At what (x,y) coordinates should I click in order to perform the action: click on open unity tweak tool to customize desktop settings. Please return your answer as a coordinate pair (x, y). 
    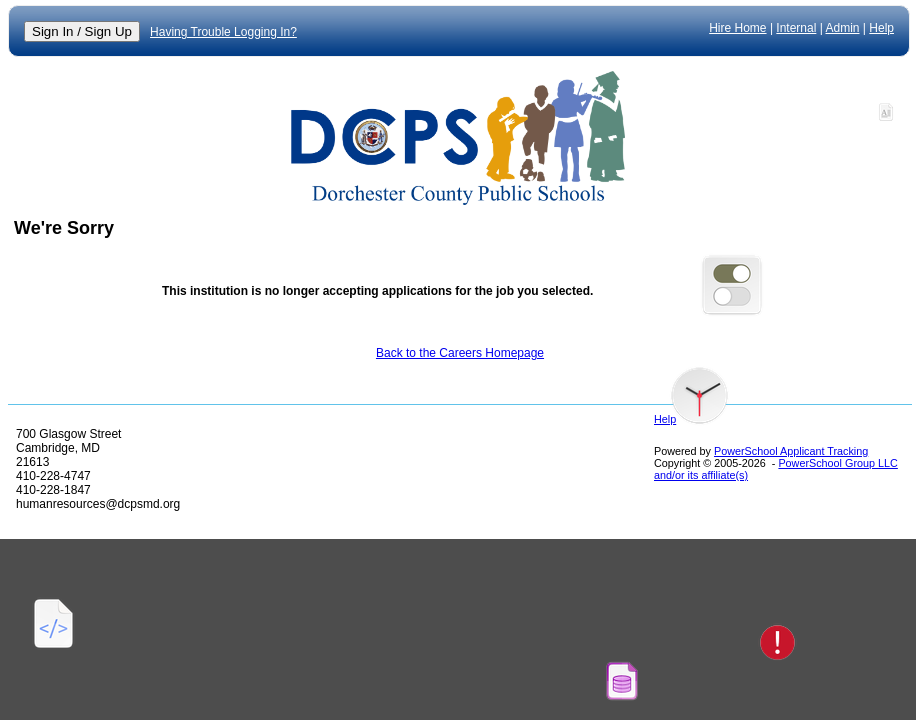
    Looking at the image, I should click on (732, 285).